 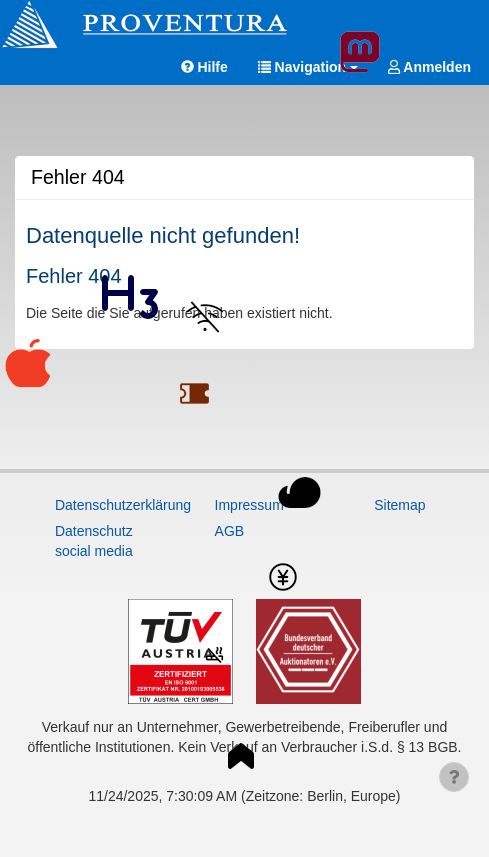 I want to click on view balance or payment in japanese yen, so click(x=283, y=577).